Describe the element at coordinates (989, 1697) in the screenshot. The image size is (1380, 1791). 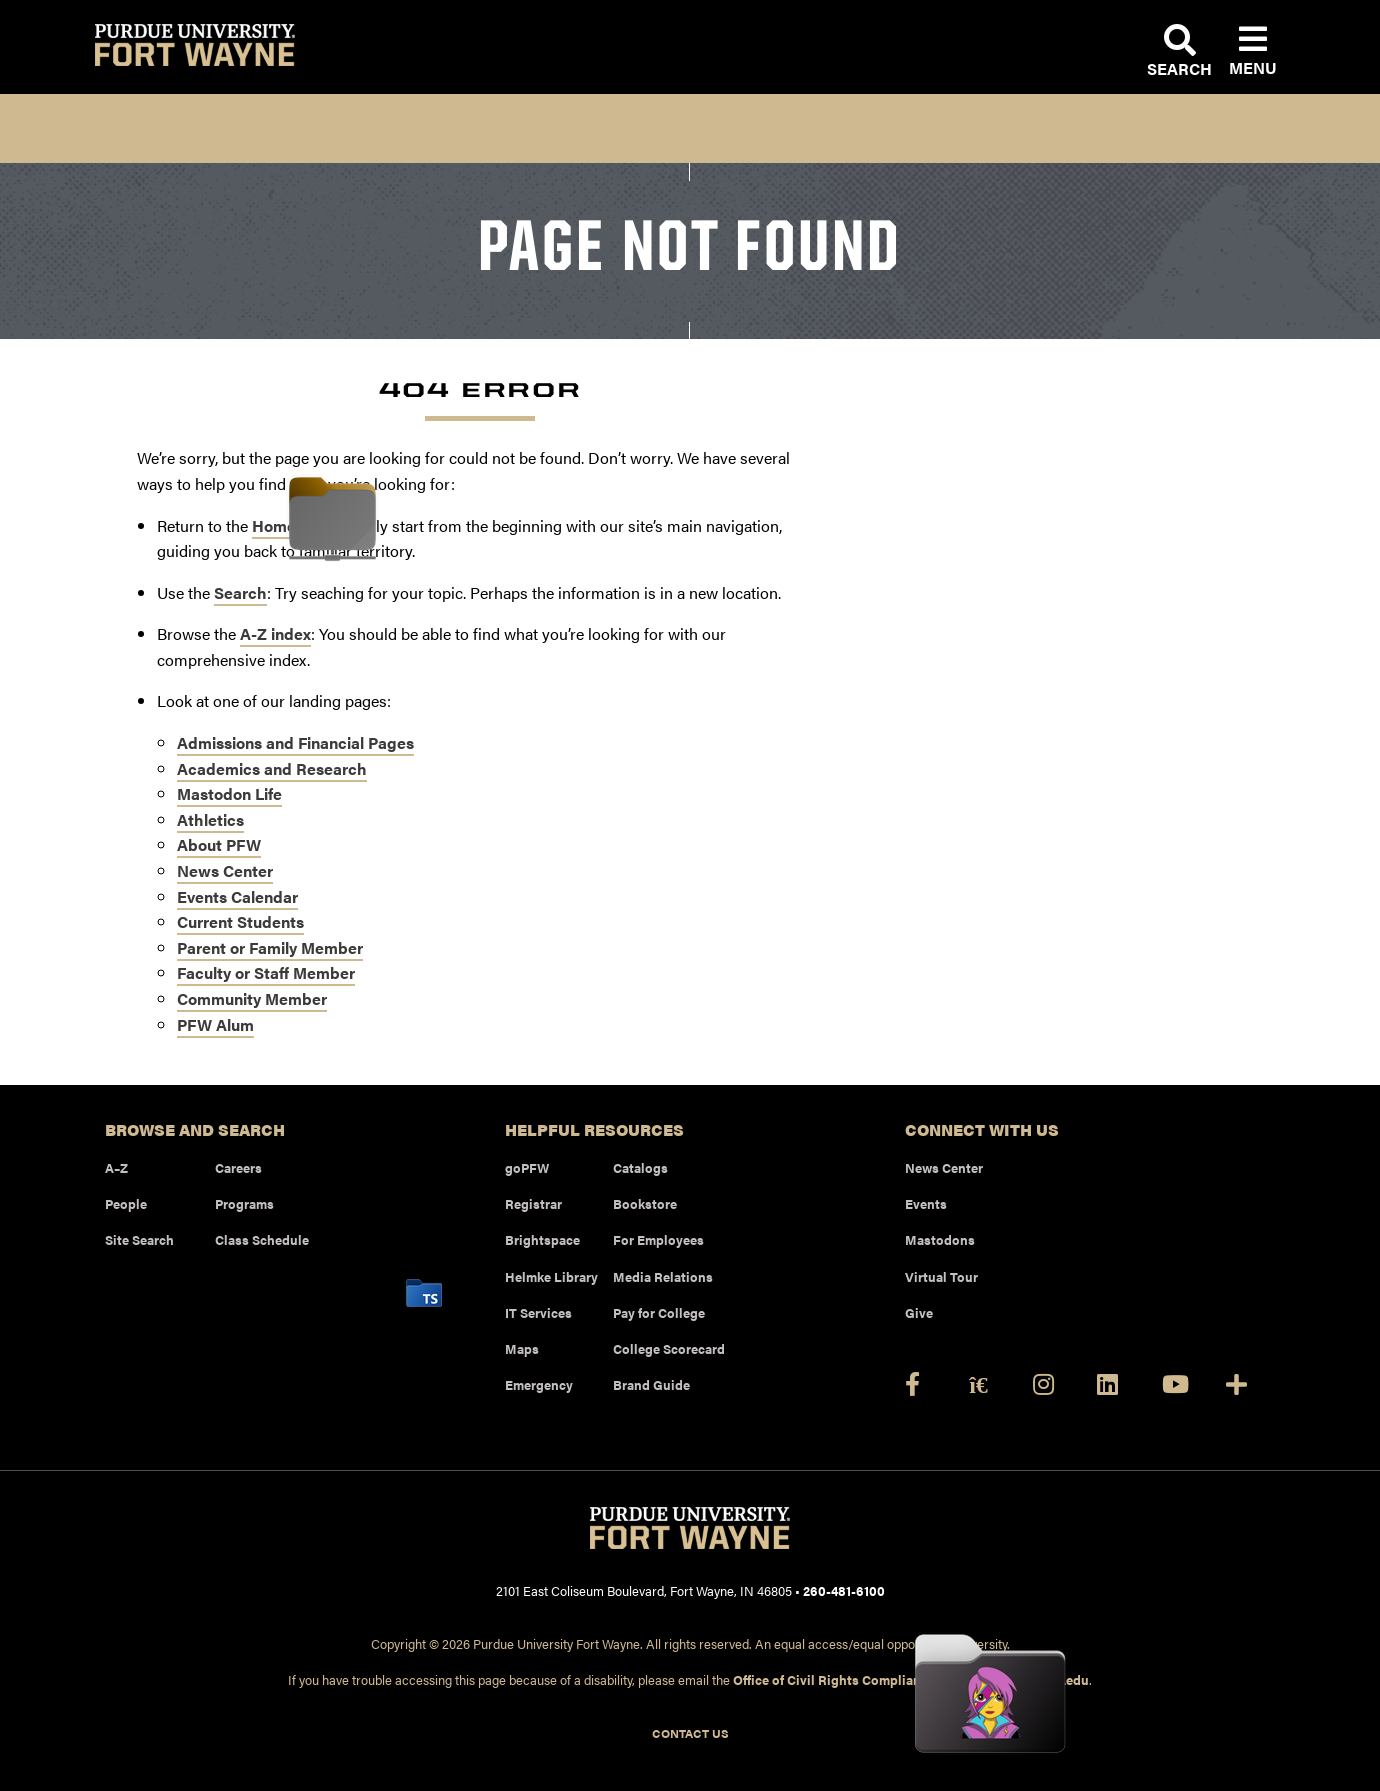
I see `folder containing emoji or emoticon files` at that location.